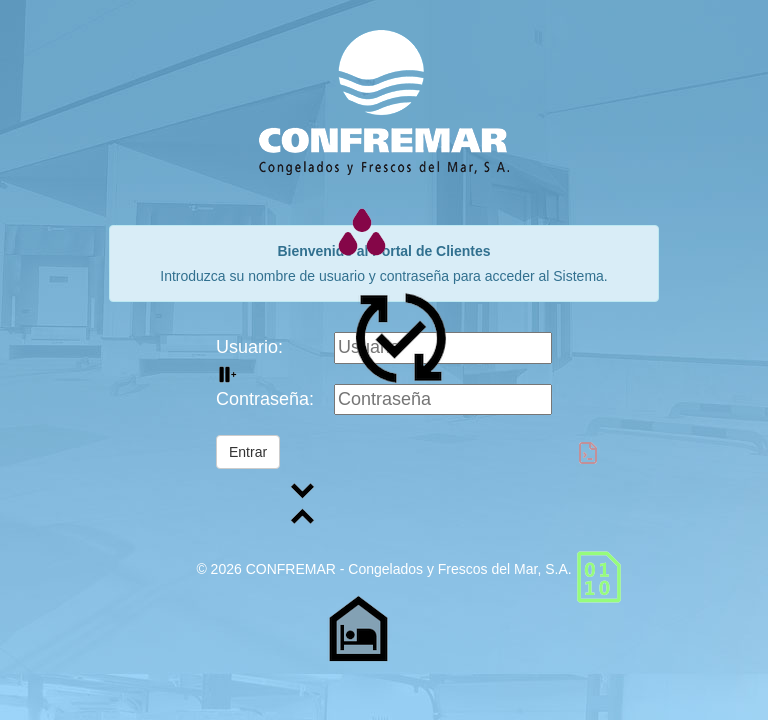  Describe the element at coordinates (588, 453) in the screenshot. I see `open terminal or command line file` at that location.